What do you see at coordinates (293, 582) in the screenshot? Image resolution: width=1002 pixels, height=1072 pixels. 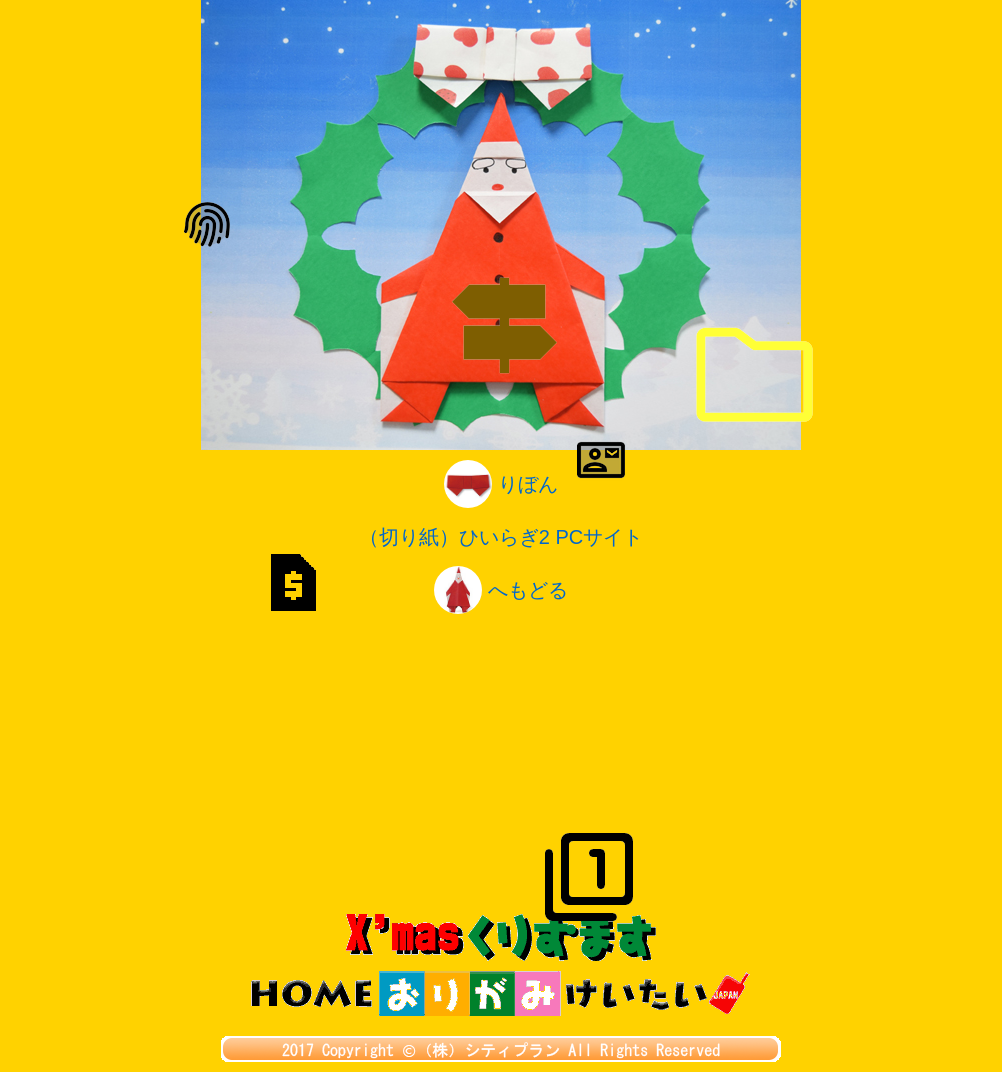 I see `view invoice or billing document` at bounding box center [293, 582].